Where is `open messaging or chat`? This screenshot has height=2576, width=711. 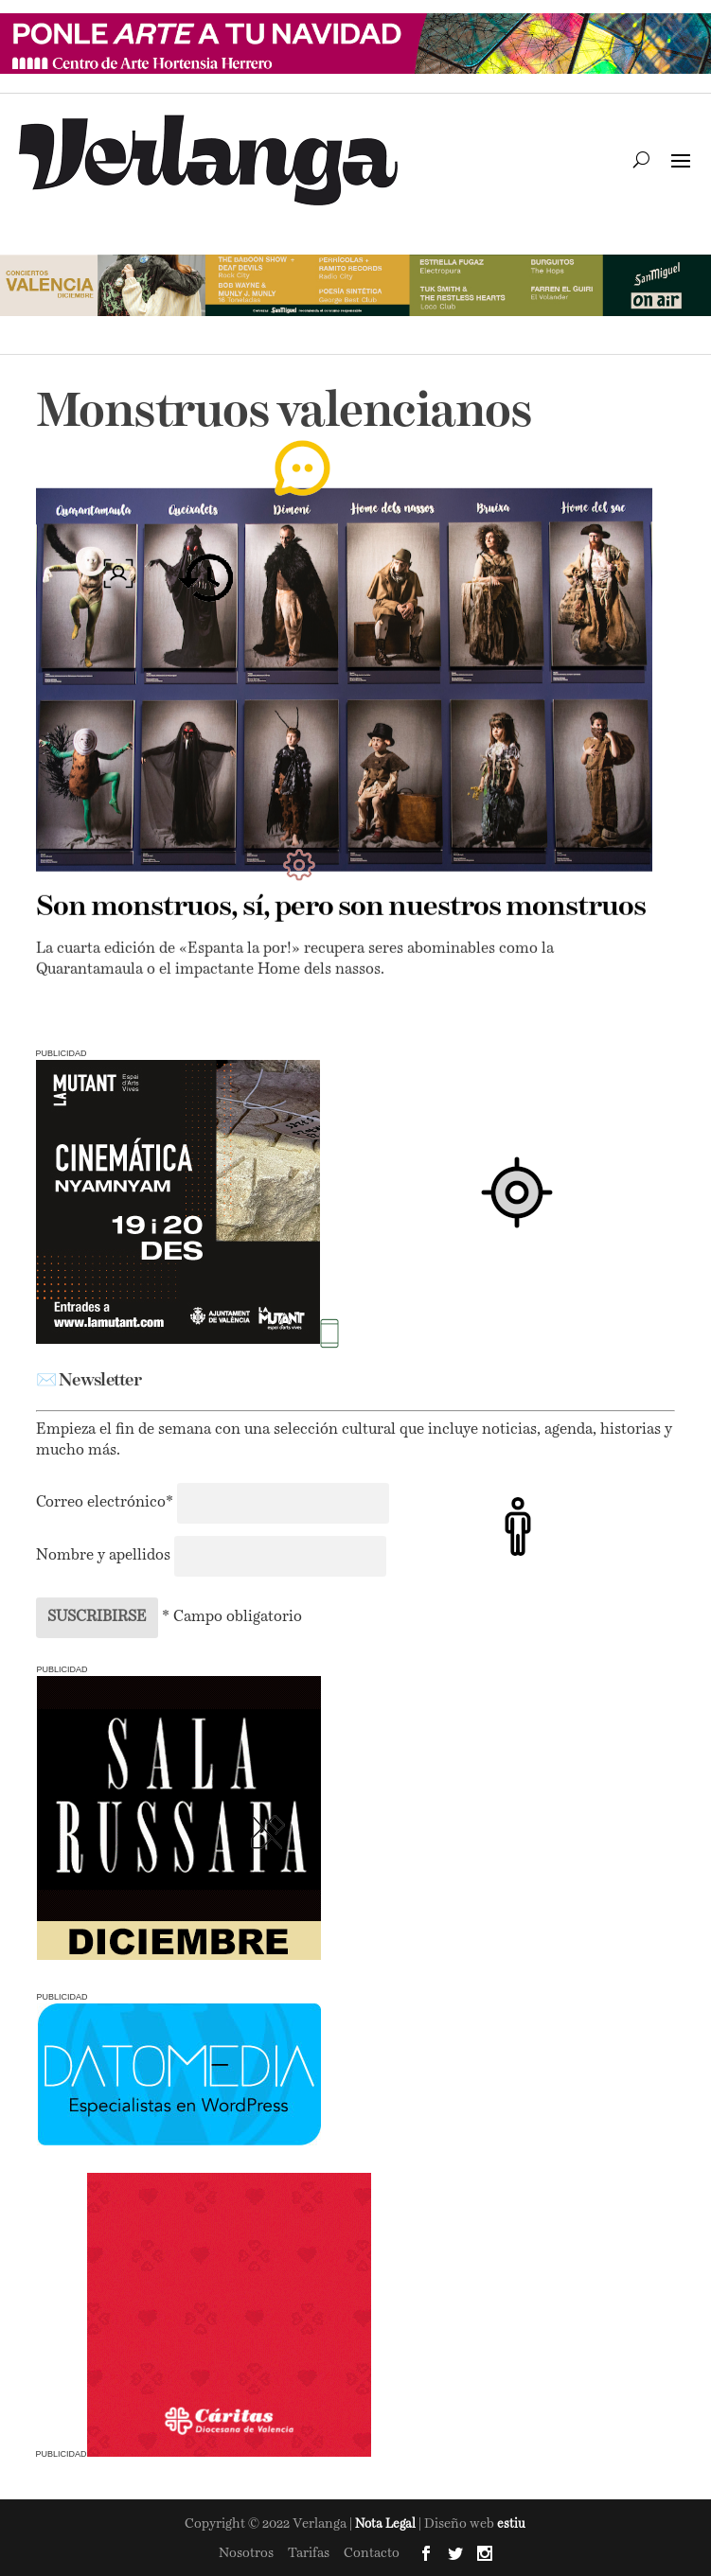
open messaging or chat is located at coordinates (302, 468).